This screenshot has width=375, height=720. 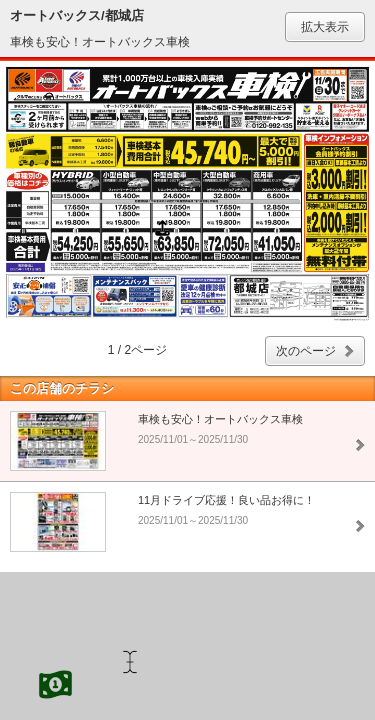 I want to click on text input field is active, so click(x=130, y=662).